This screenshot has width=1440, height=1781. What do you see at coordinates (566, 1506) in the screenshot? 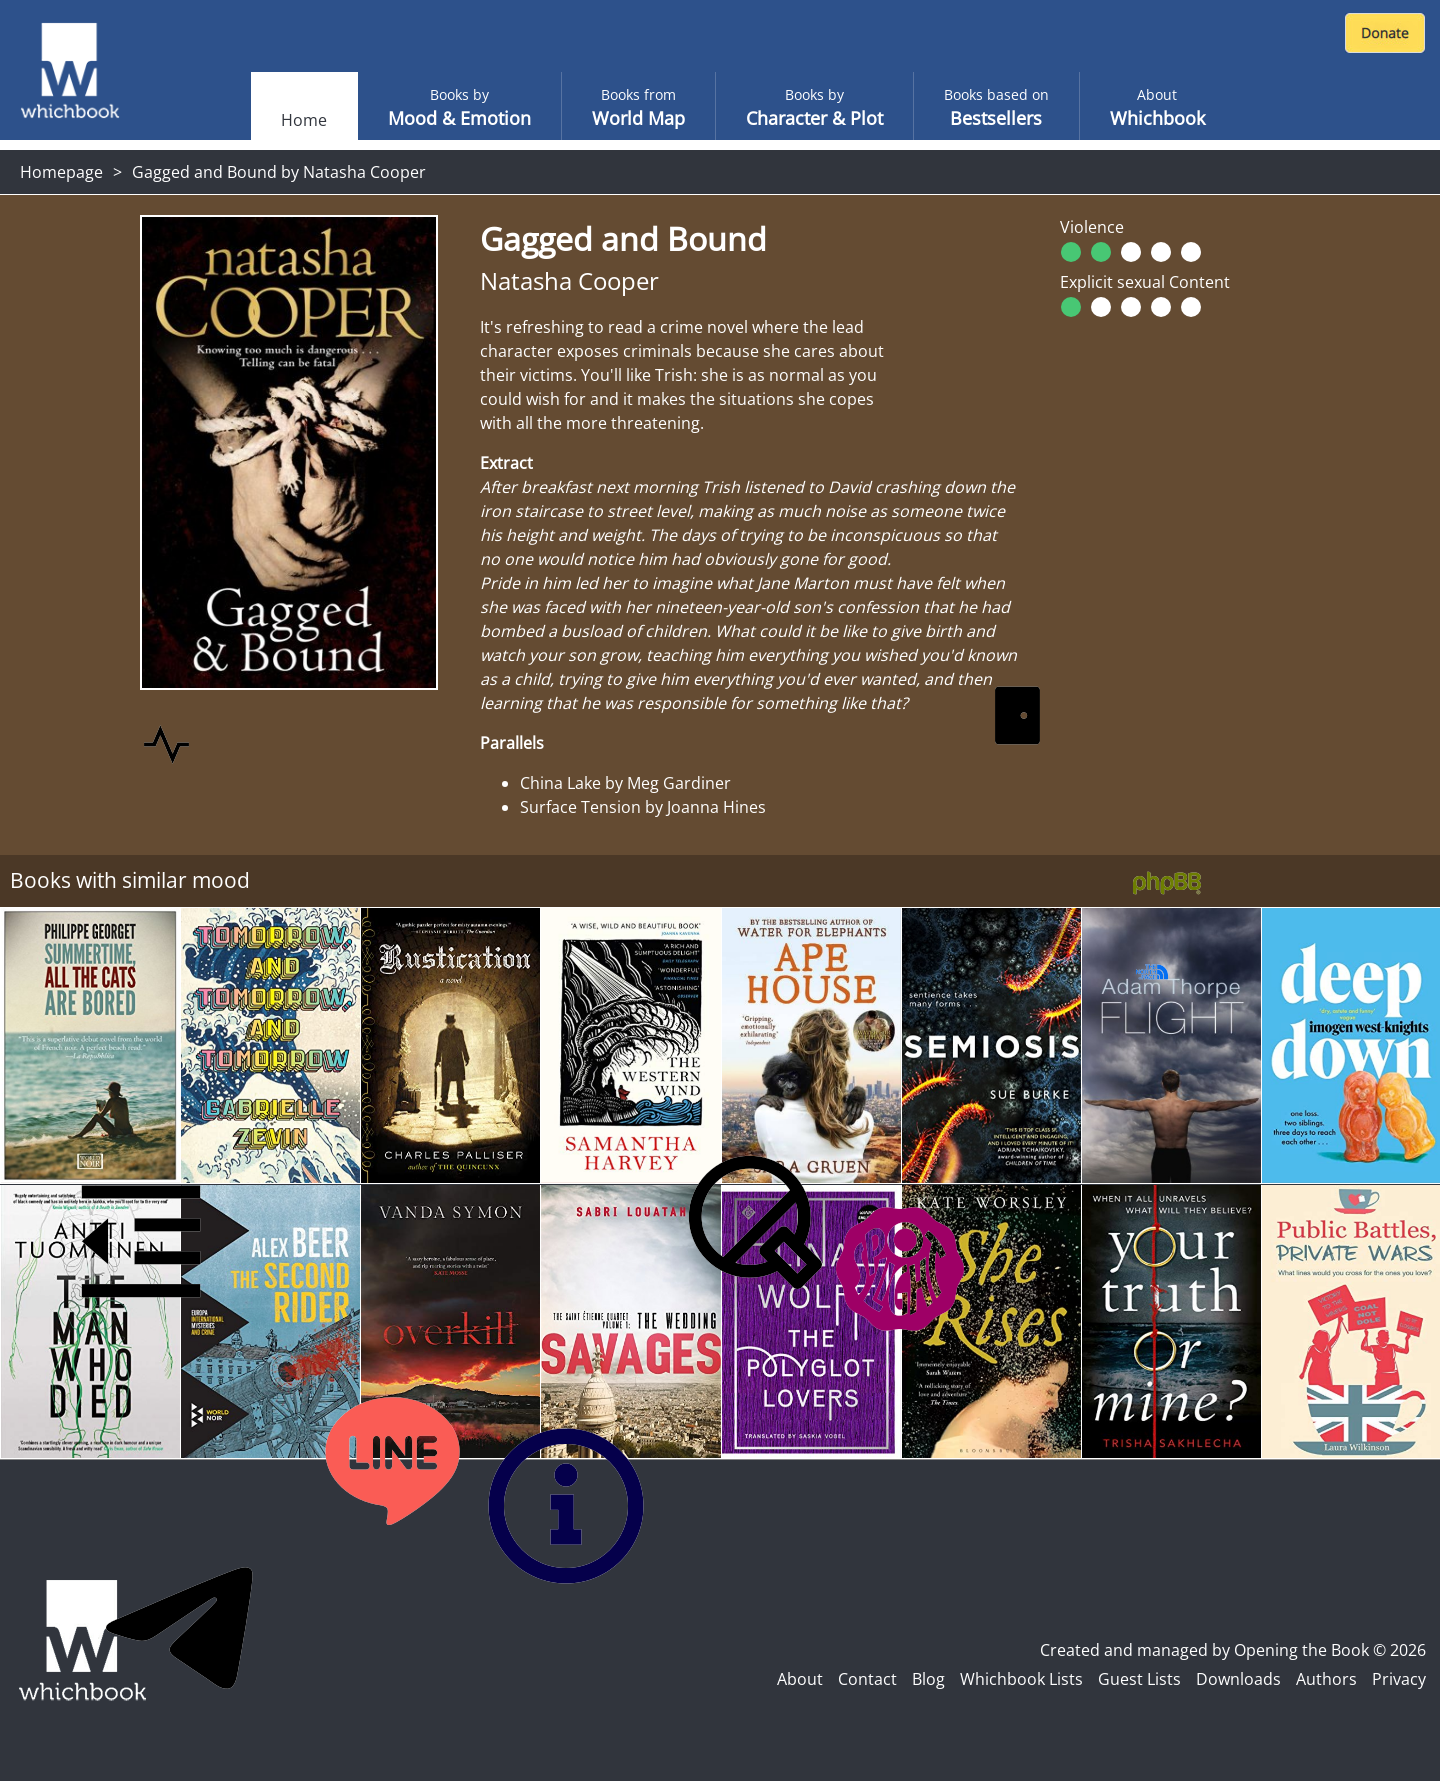
I see `view more information or details` at bounding box center [566, 1506].